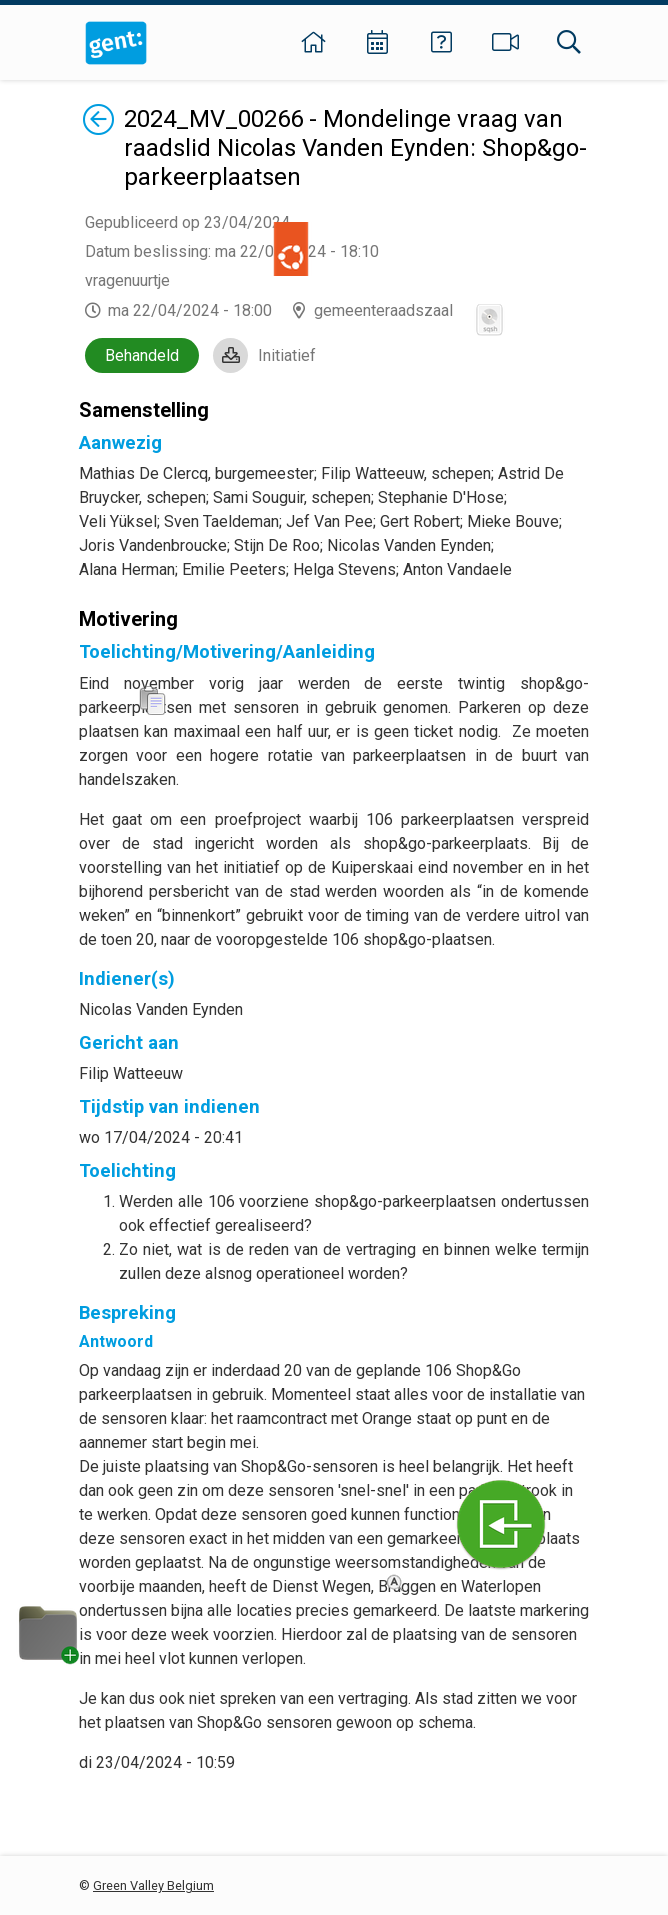 This screenshot has width=668, height=1915. I want to click on search within the current project, so click(395, 1583).